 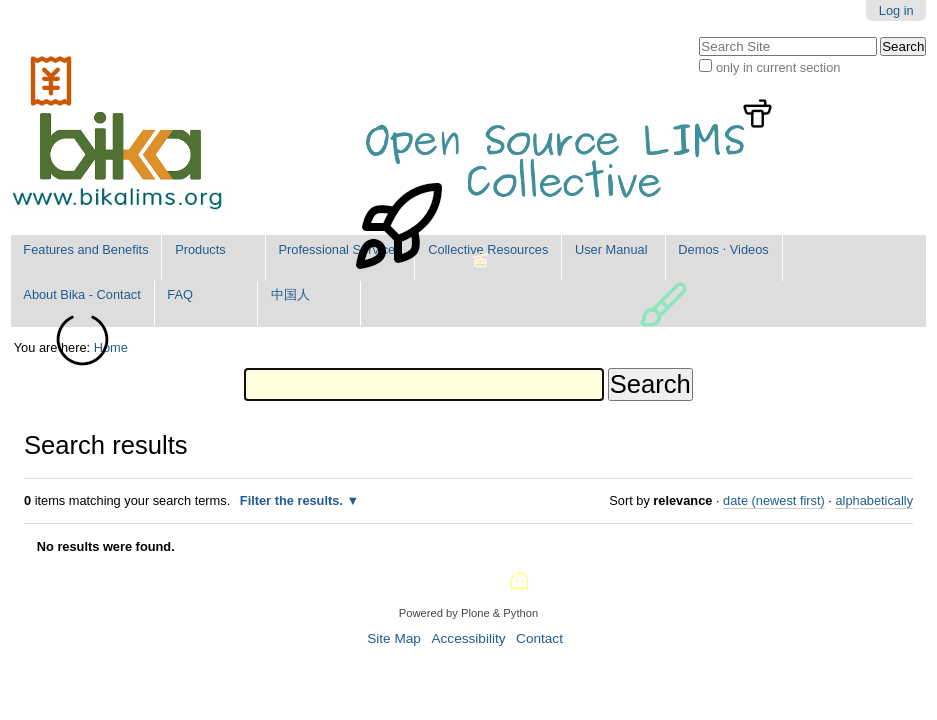 I want to click on view receipt or transaction in Japanese yen, so click(x=51, y=81).